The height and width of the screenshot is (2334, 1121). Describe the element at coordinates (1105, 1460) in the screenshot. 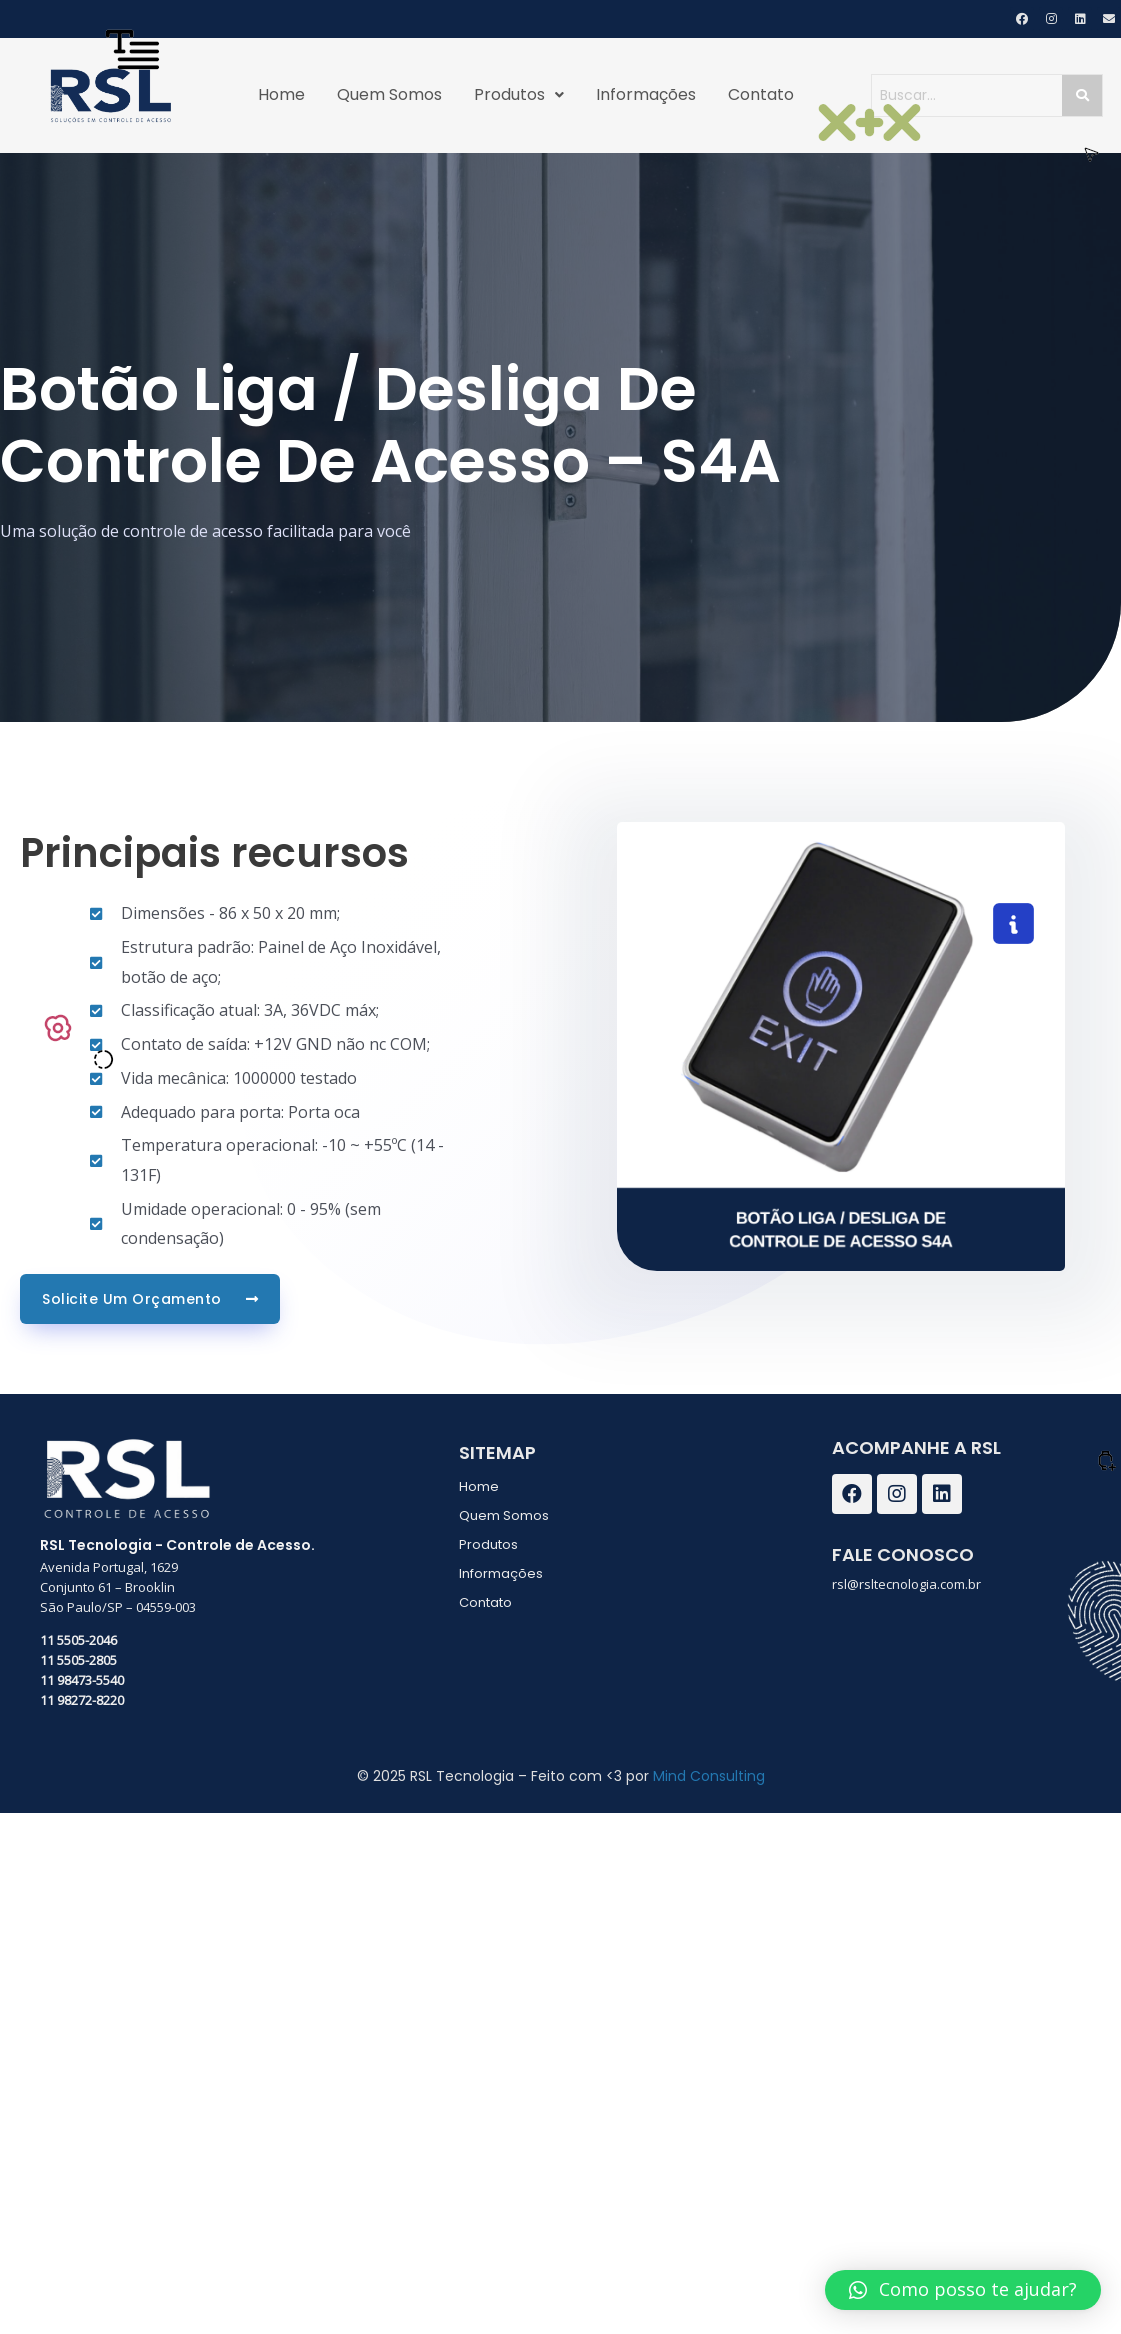

I see `add a new smartwatch device` at that location.